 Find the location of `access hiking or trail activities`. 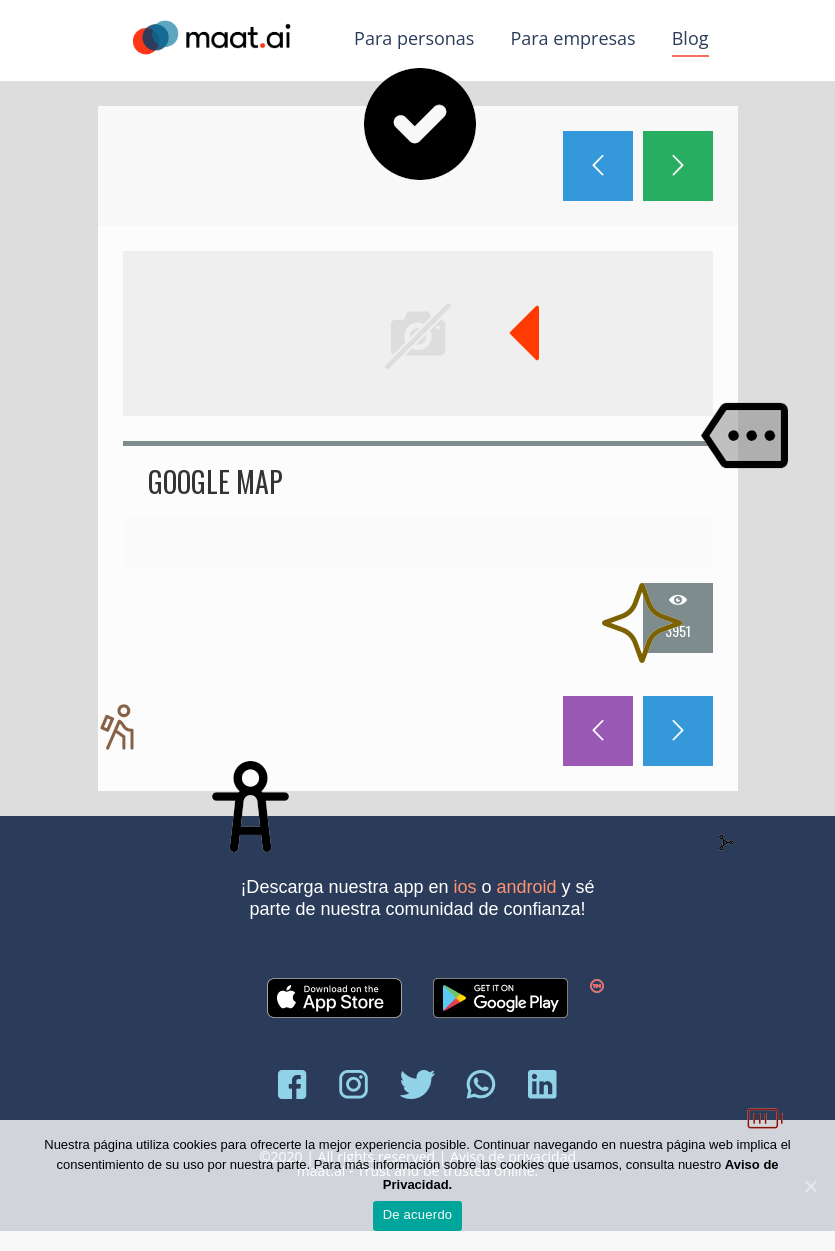

access hiking or trail activities is located at coordinates (119, 727).